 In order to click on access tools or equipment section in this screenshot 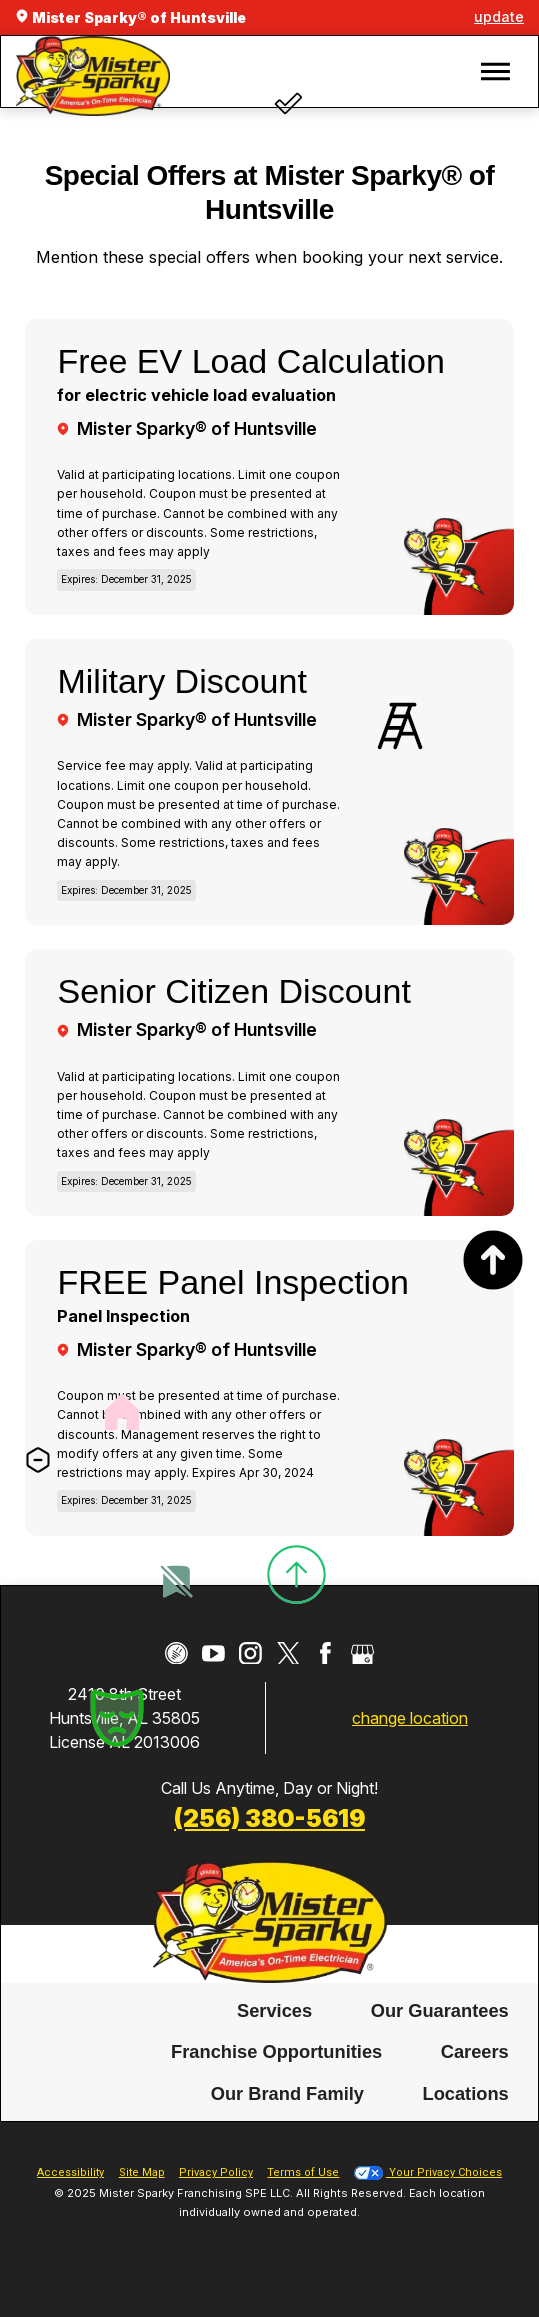, I will do `click(401, 726)`.